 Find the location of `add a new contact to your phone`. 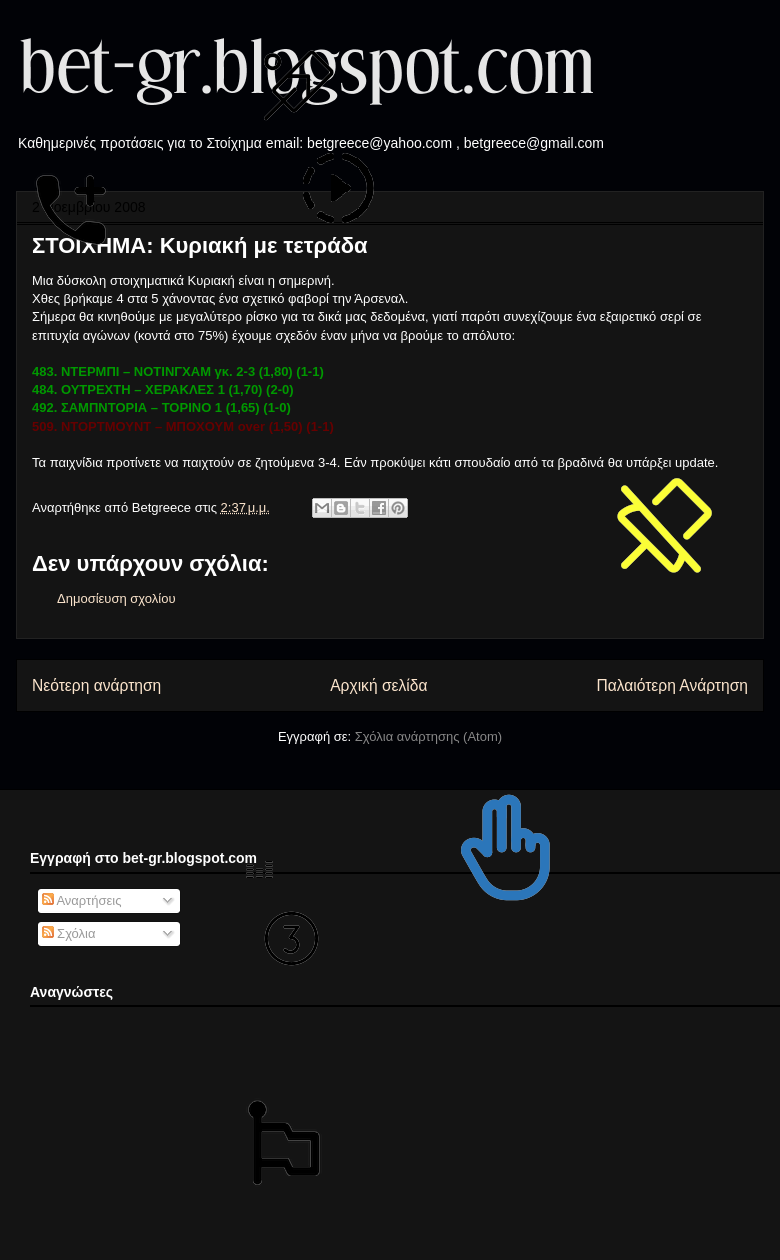

add a new contact to your phone is located at coordinates (71, 210).